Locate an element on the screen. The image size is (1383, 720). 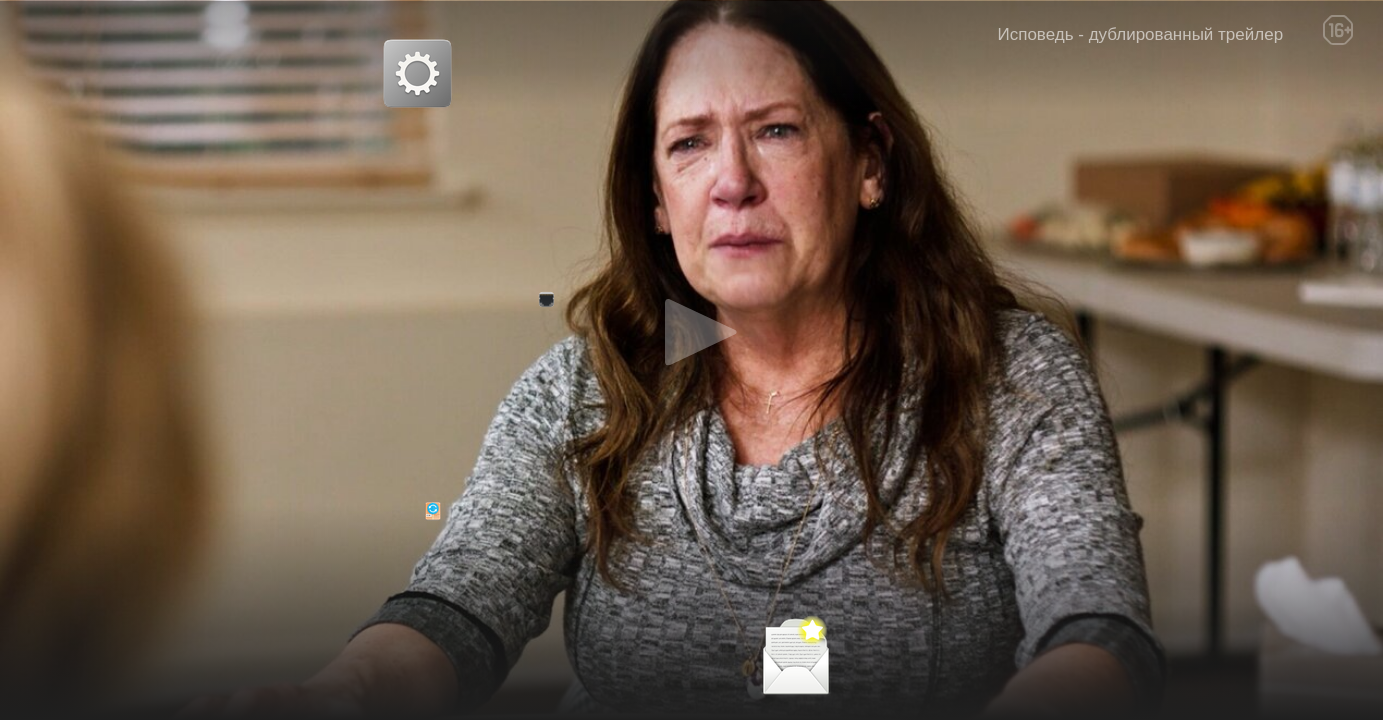
compose a new email message is located at coordinates (796, 658).